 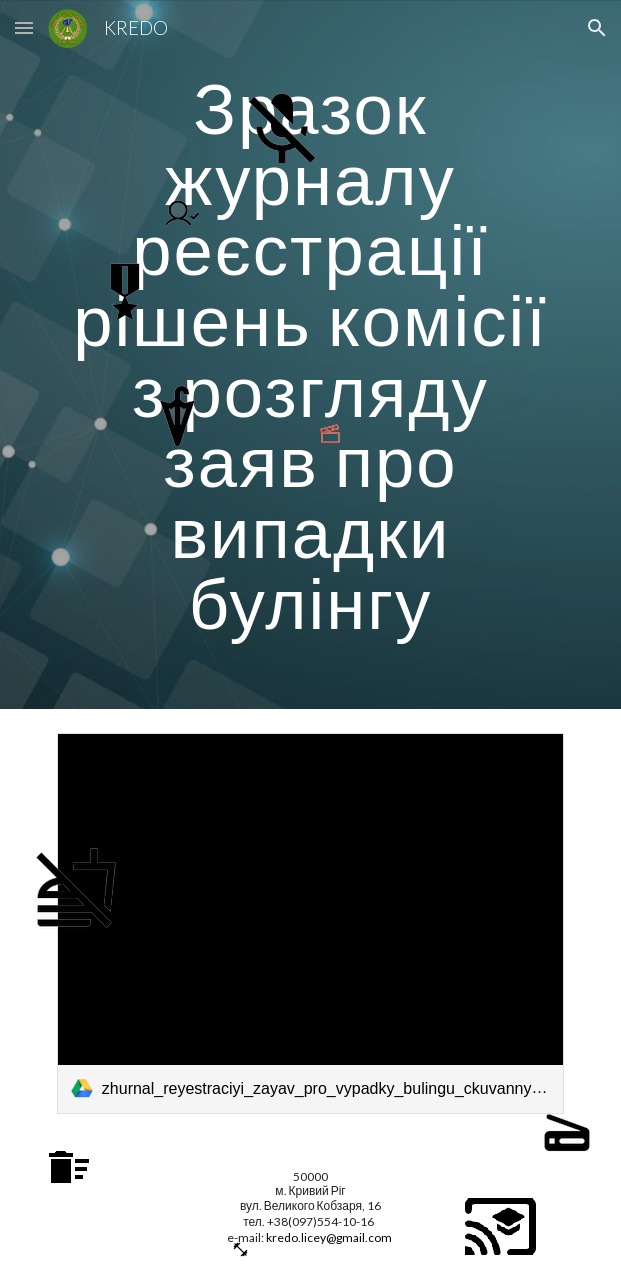 What do you see at coordinates (76, 887) in the screenshot?
I see `indicates no food allowed in this area` at bounding box center [76, 887].